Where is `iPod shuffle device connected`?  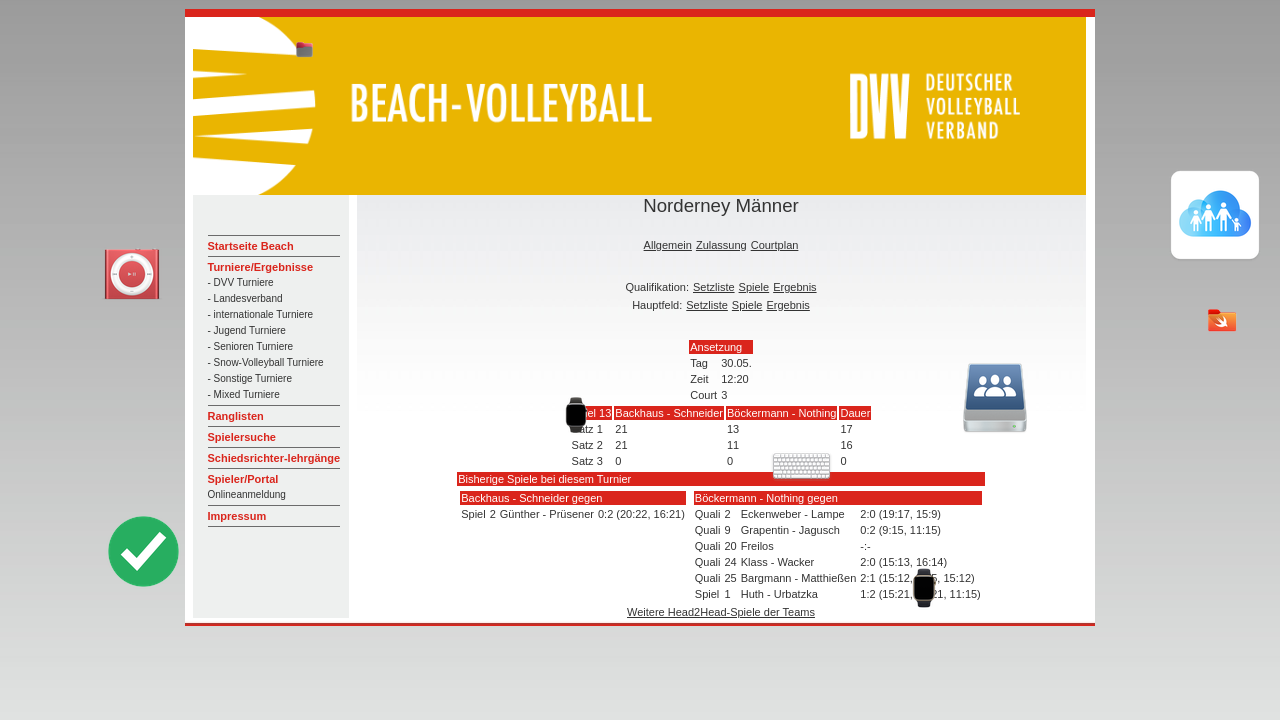 iPod shuffle device connected is located at coordinates (132, 274).